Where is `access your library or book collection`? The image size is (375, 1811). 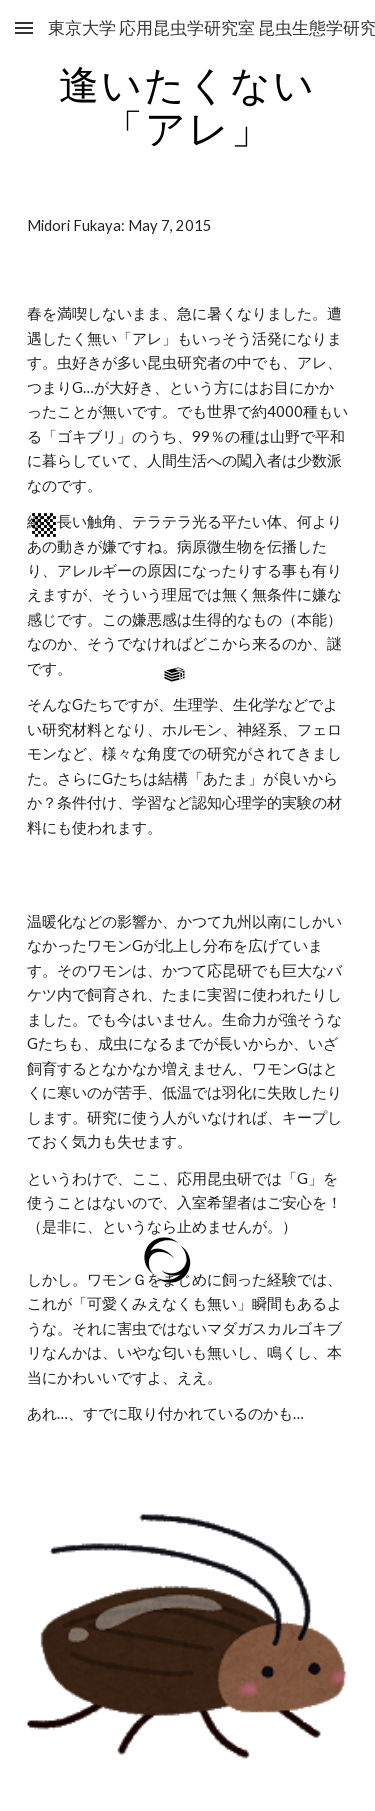 access your library or book collection is located at coordinates (174, 674).